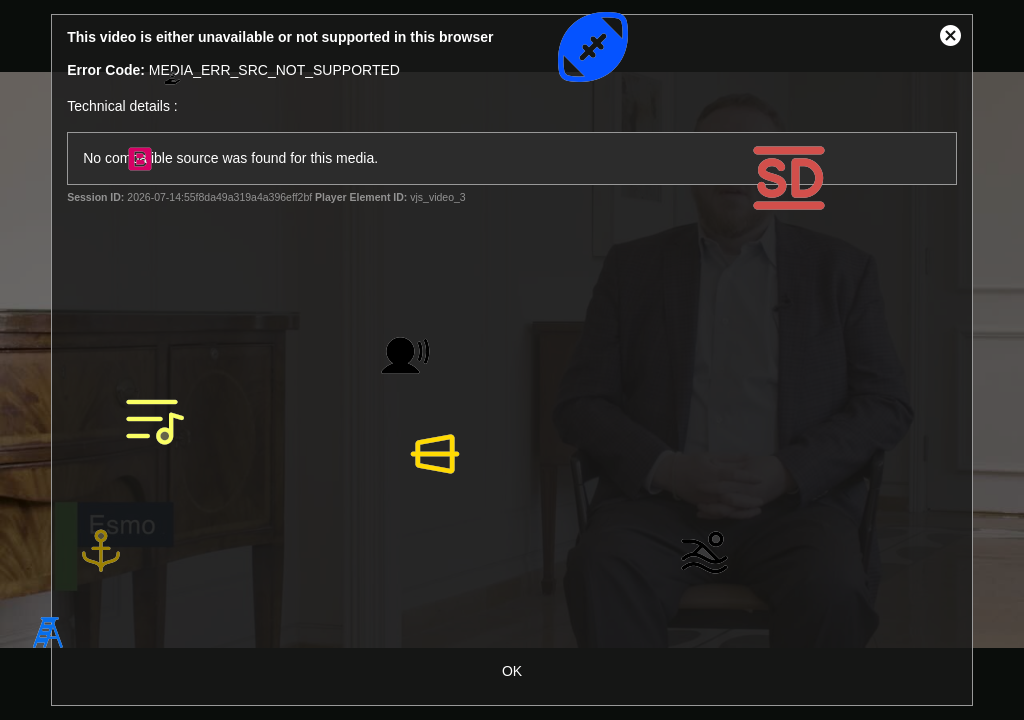 This screenshot has height=720, width=1024. Describe the element at coordinates (593, 47) in the screenshot. I see `access sports scores and updates` at that location.